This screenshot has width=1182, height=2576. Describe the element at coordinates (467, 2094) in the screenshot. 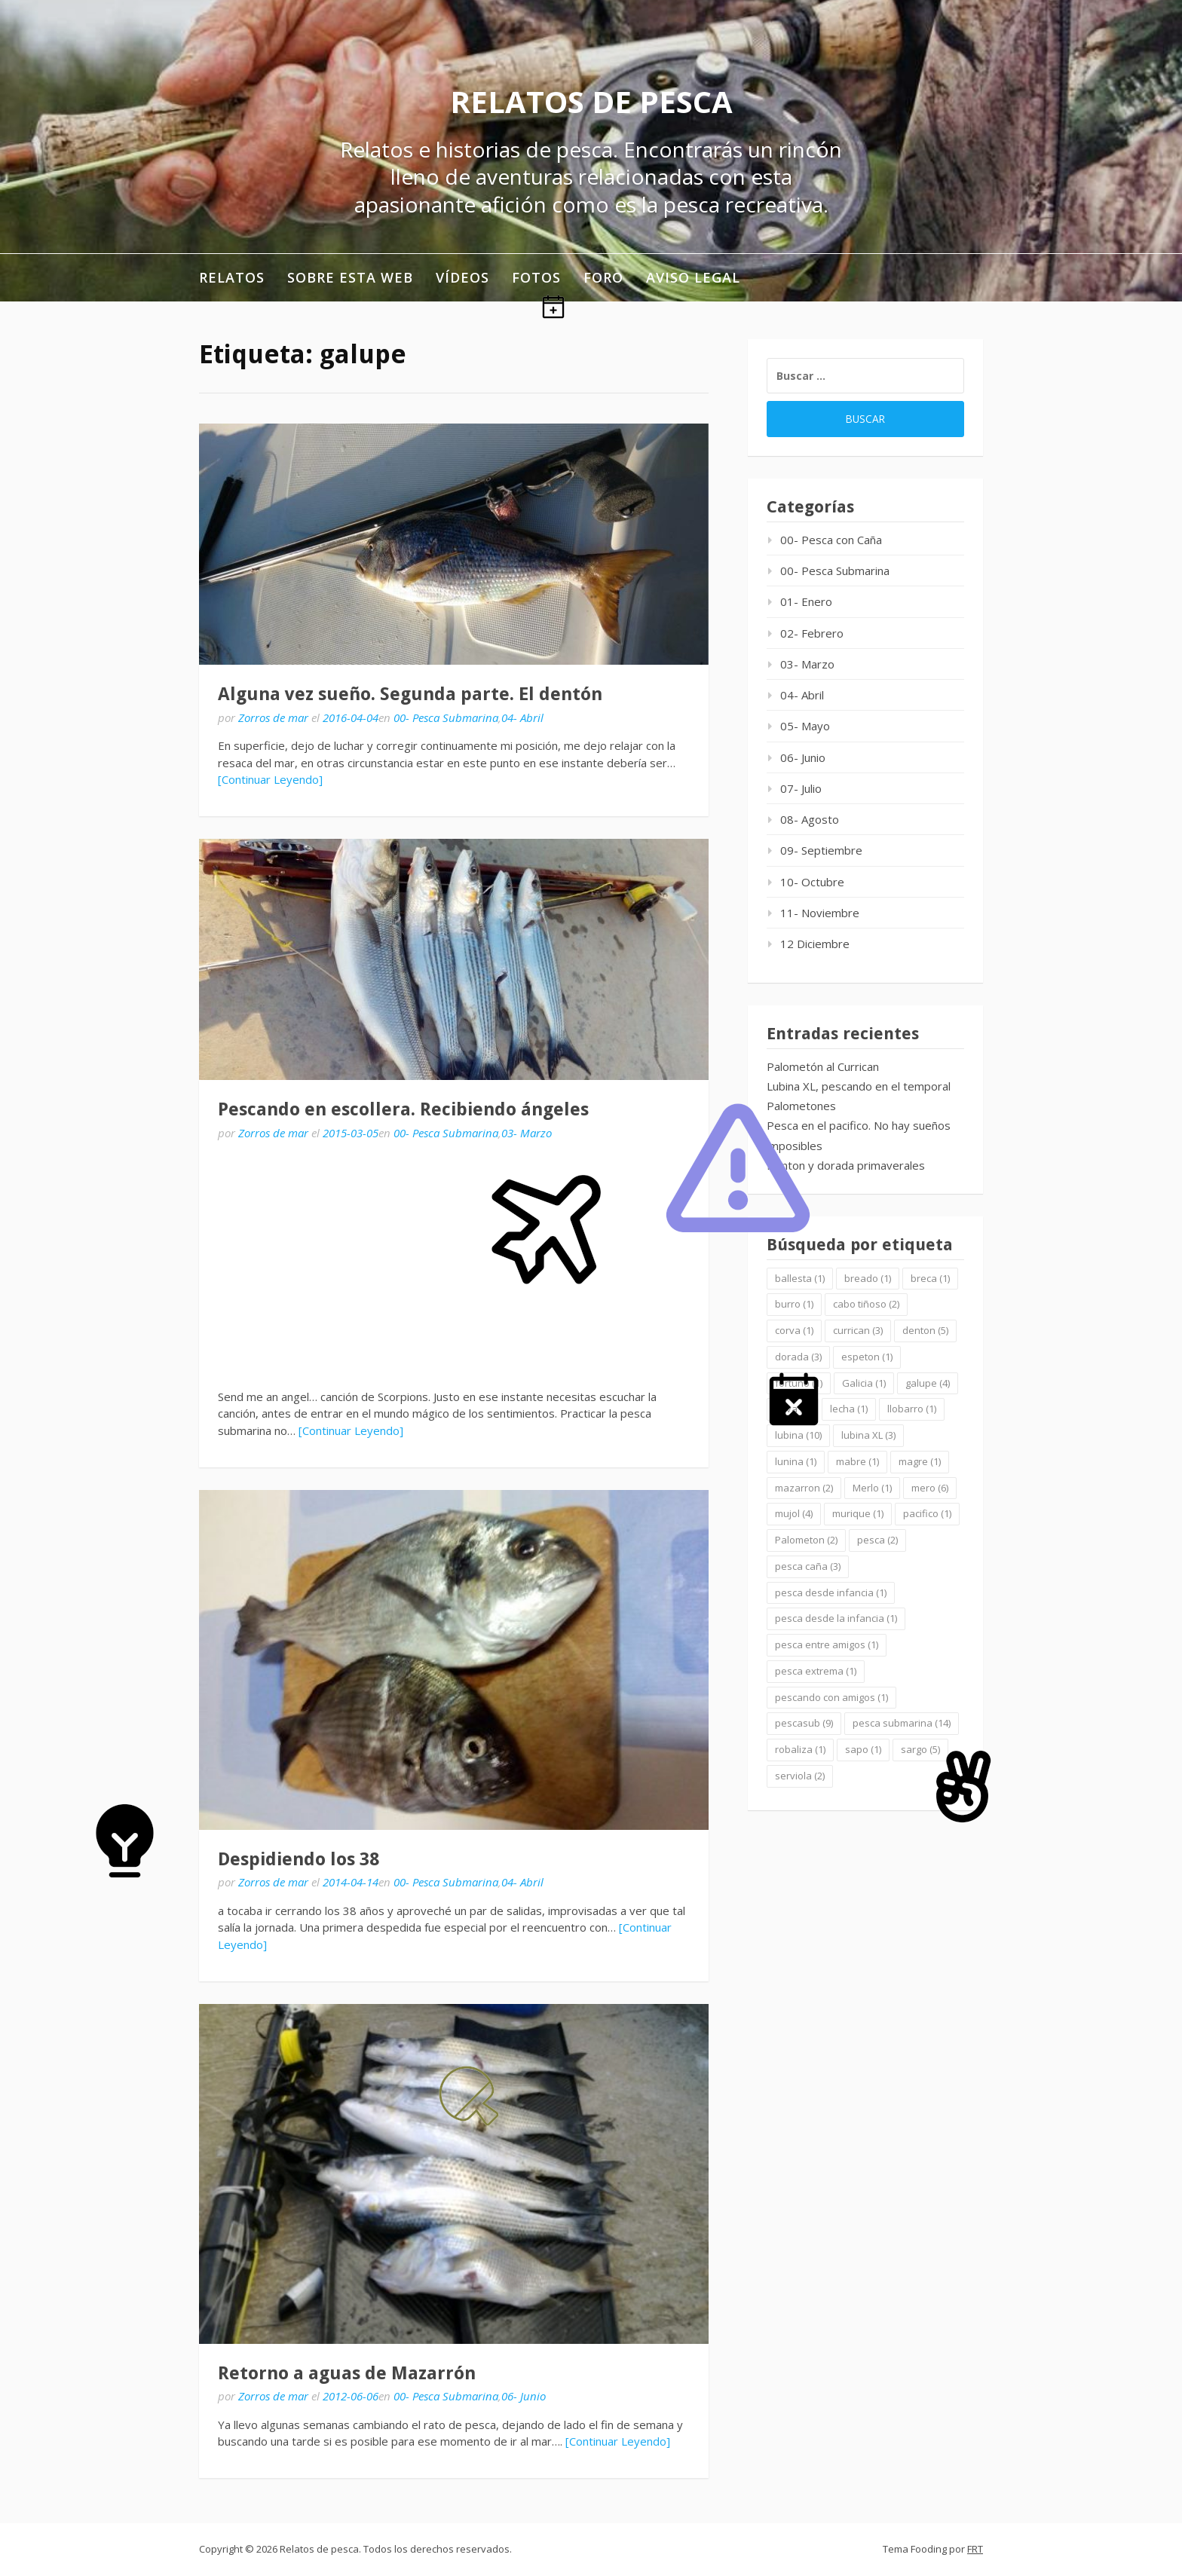

I see `access ping pong or table tennis game` at that location.